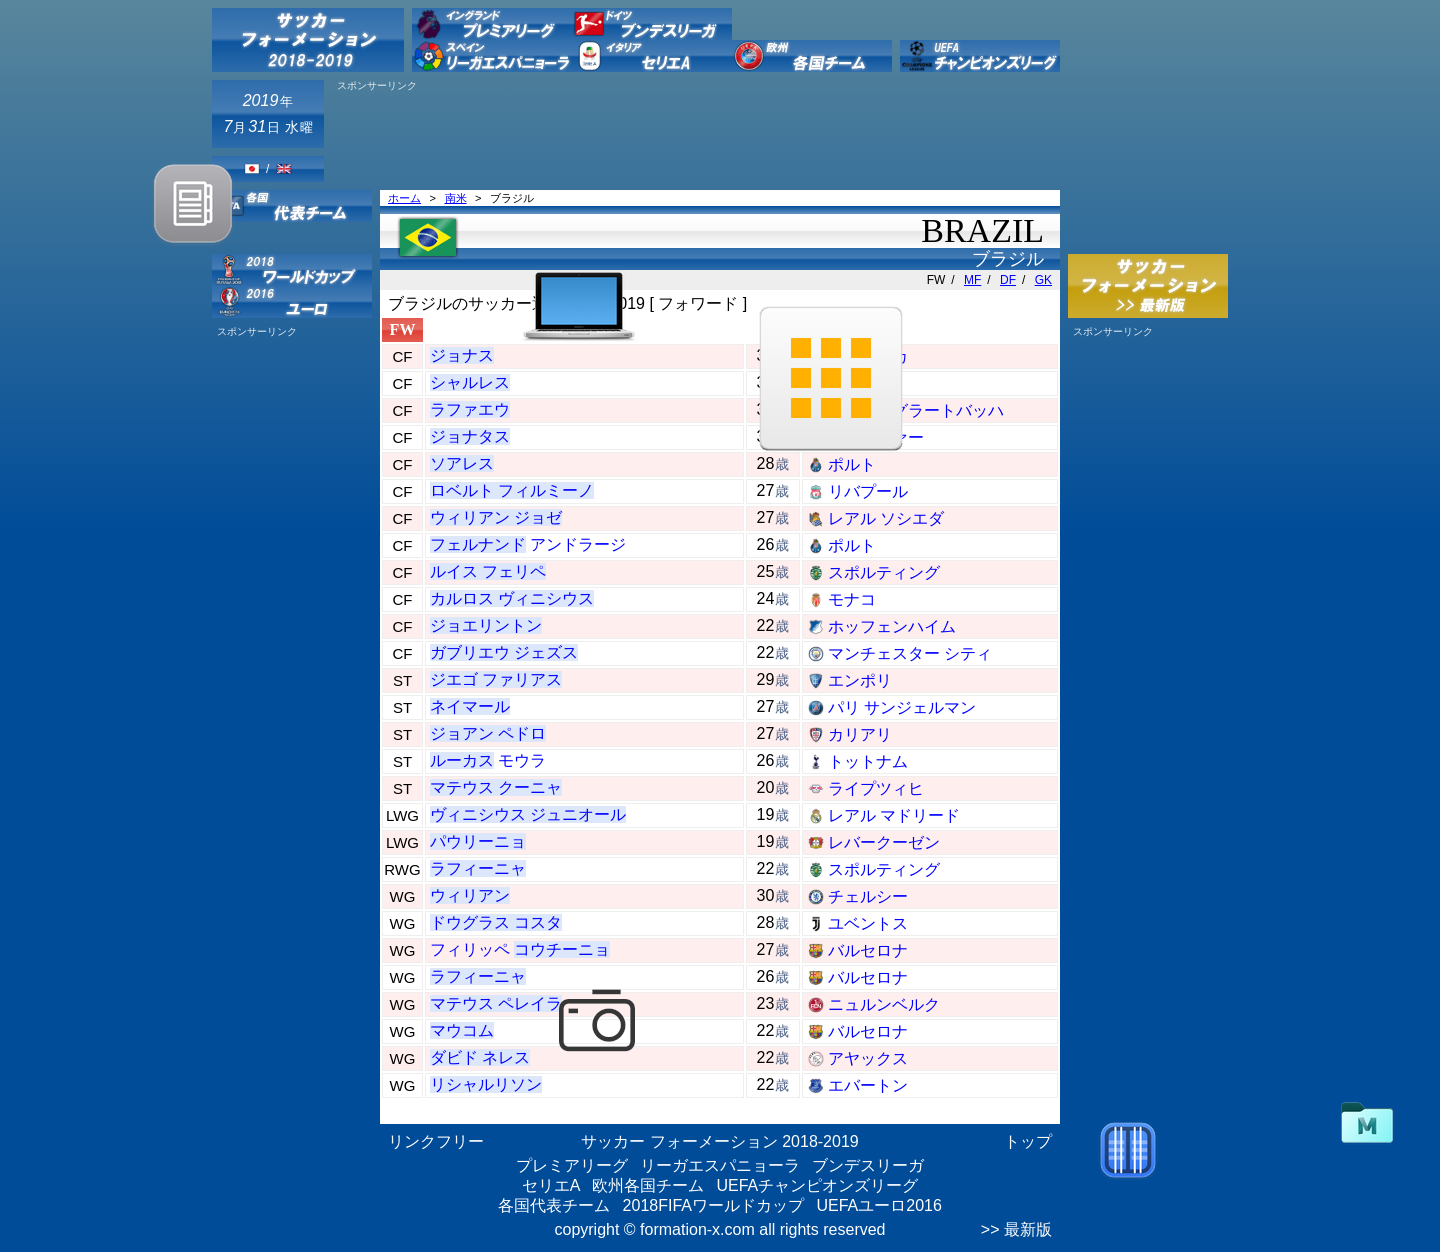 This screenshot has width=1440, height=1252. I want to click on folder containing Autodesk Maya project files, so click(1367, 1124).